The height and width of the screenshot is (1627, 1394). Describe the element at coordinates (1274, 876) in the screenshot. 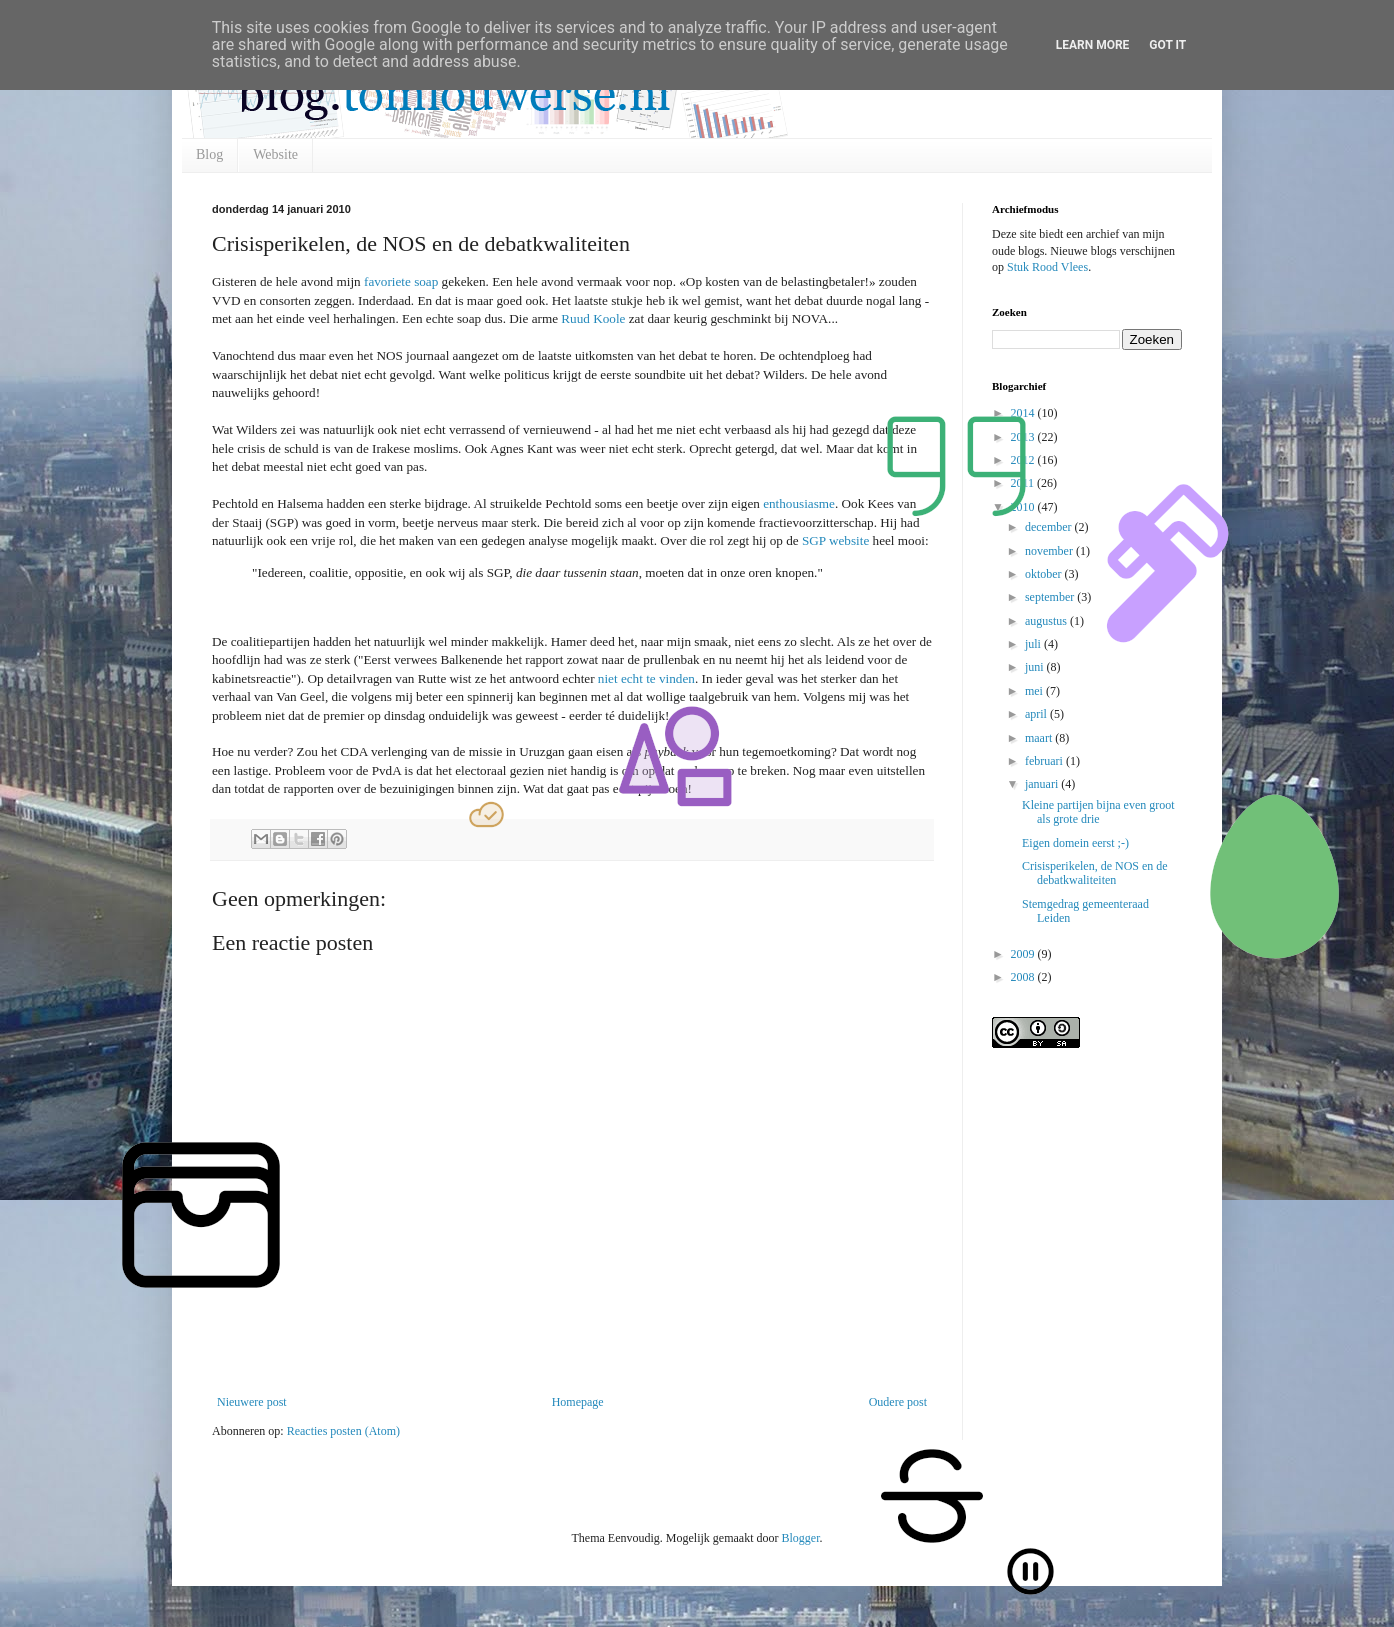

I see `indicates breakfast or food-related content` at that location.